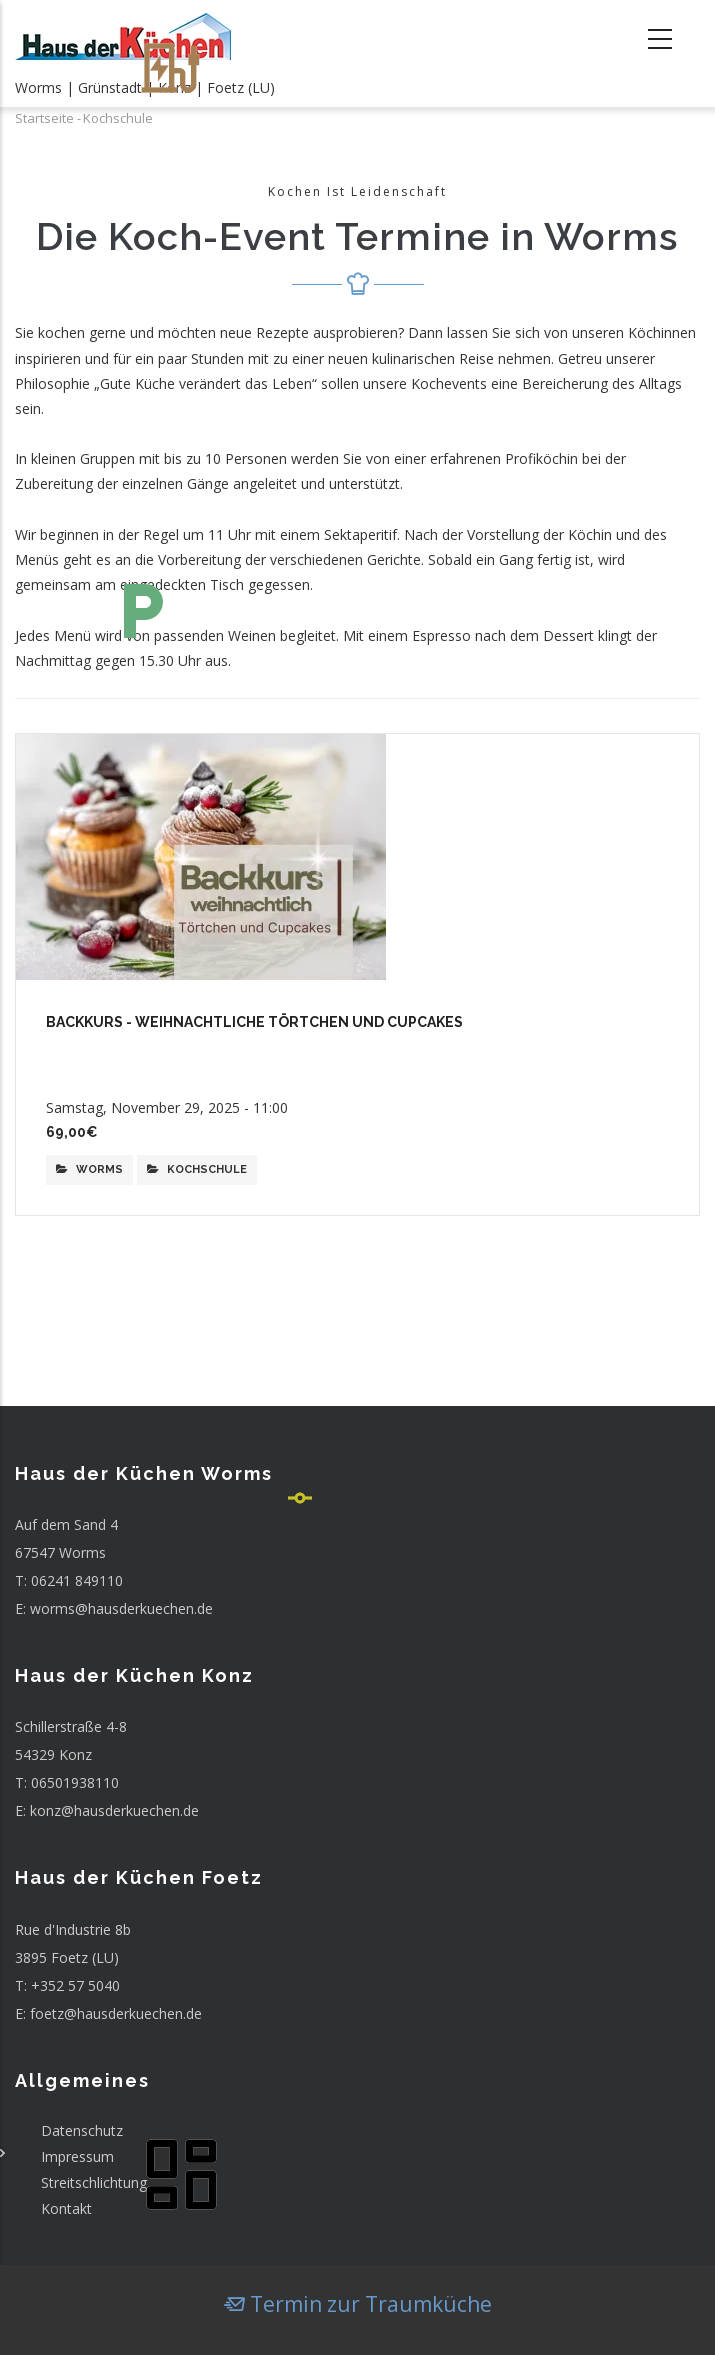  Describe the element at coordinates (300, 1498) in the screenshot. I see `view commit history in version control` at that location.